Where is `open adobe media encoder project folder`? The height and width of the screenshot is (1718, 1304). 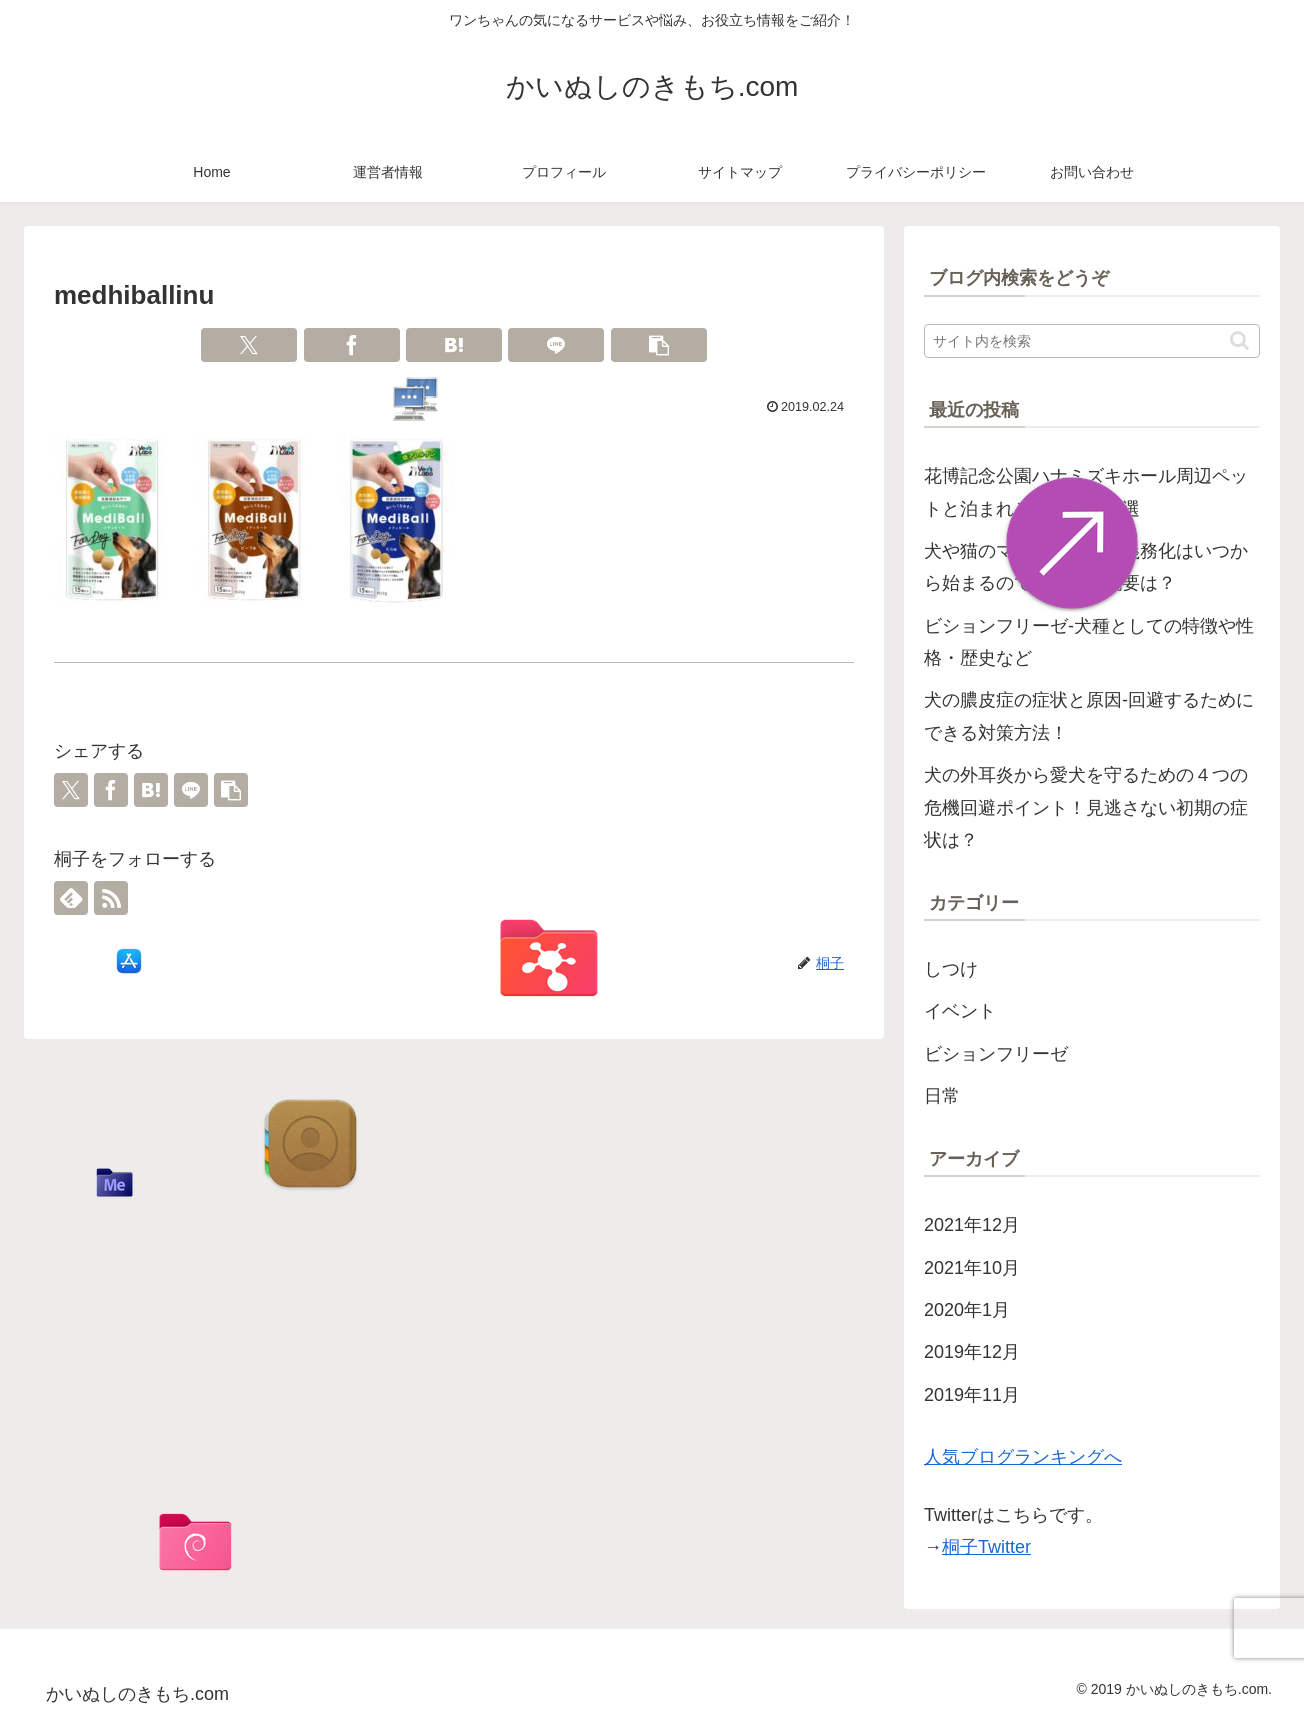
open adobe media encoder project folder is located at coordinates (114, 1183).